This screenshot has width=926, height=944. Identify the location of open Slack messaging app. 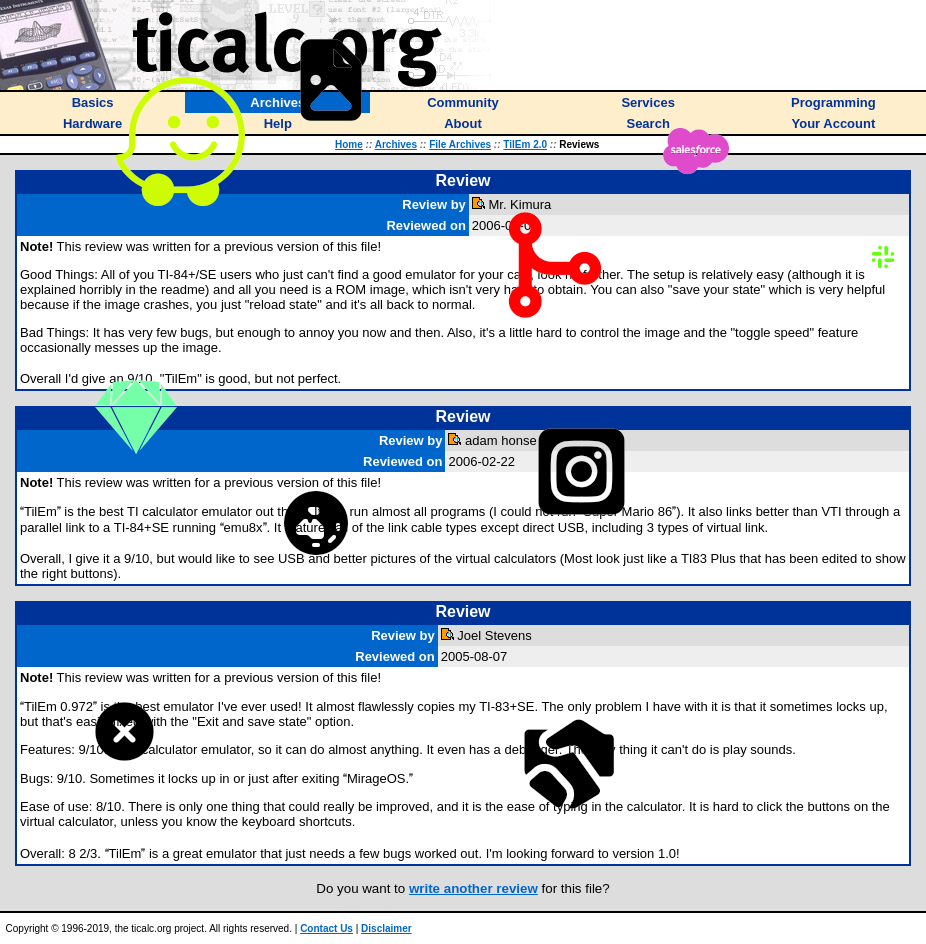
(883, 257).